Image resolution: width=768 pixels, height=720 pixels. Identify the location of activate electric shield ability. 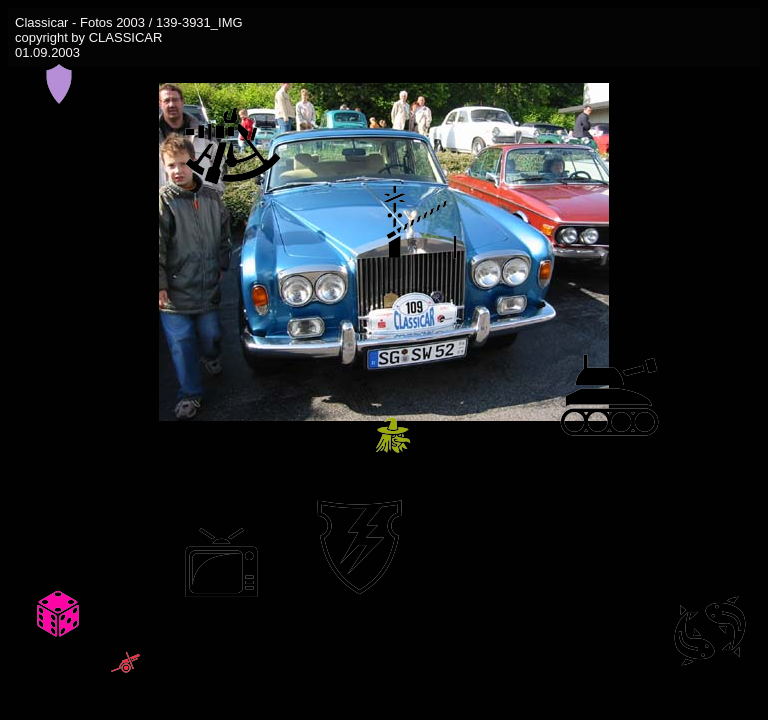
(360, 547).